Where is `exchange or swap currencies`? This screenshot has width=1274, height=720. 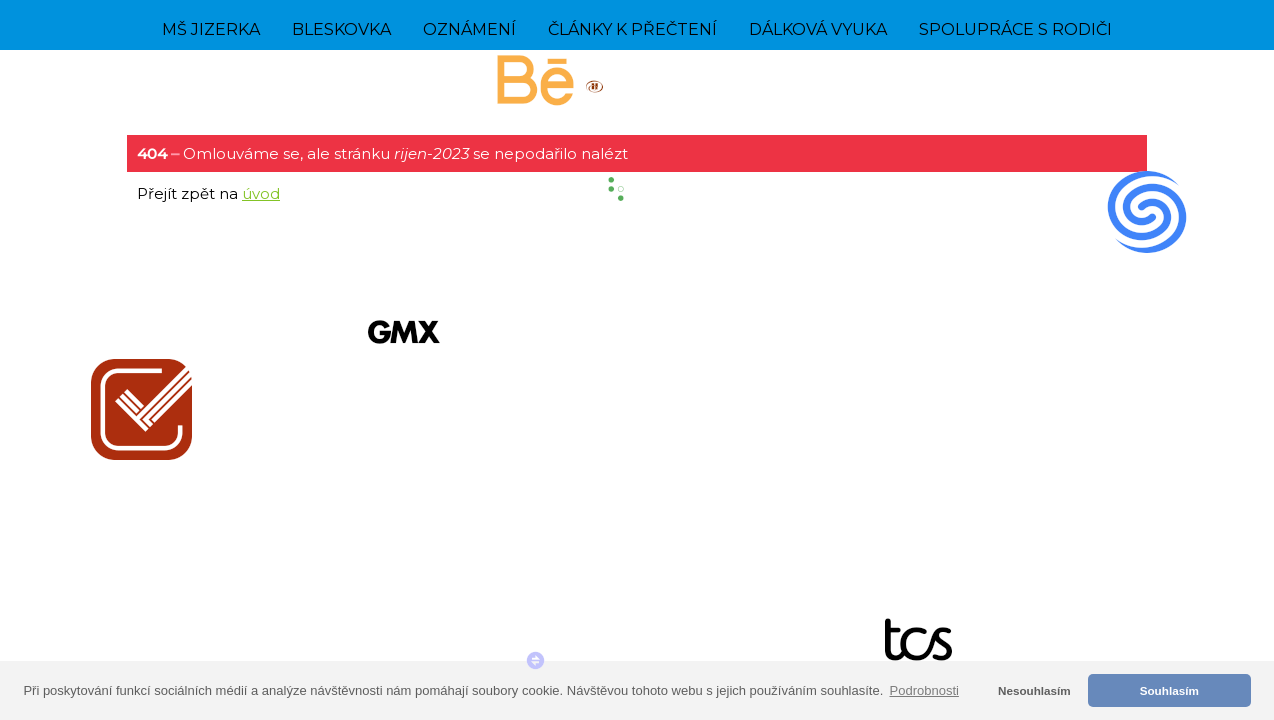
exchange or swap currencies is located at coordinates (535, 660).